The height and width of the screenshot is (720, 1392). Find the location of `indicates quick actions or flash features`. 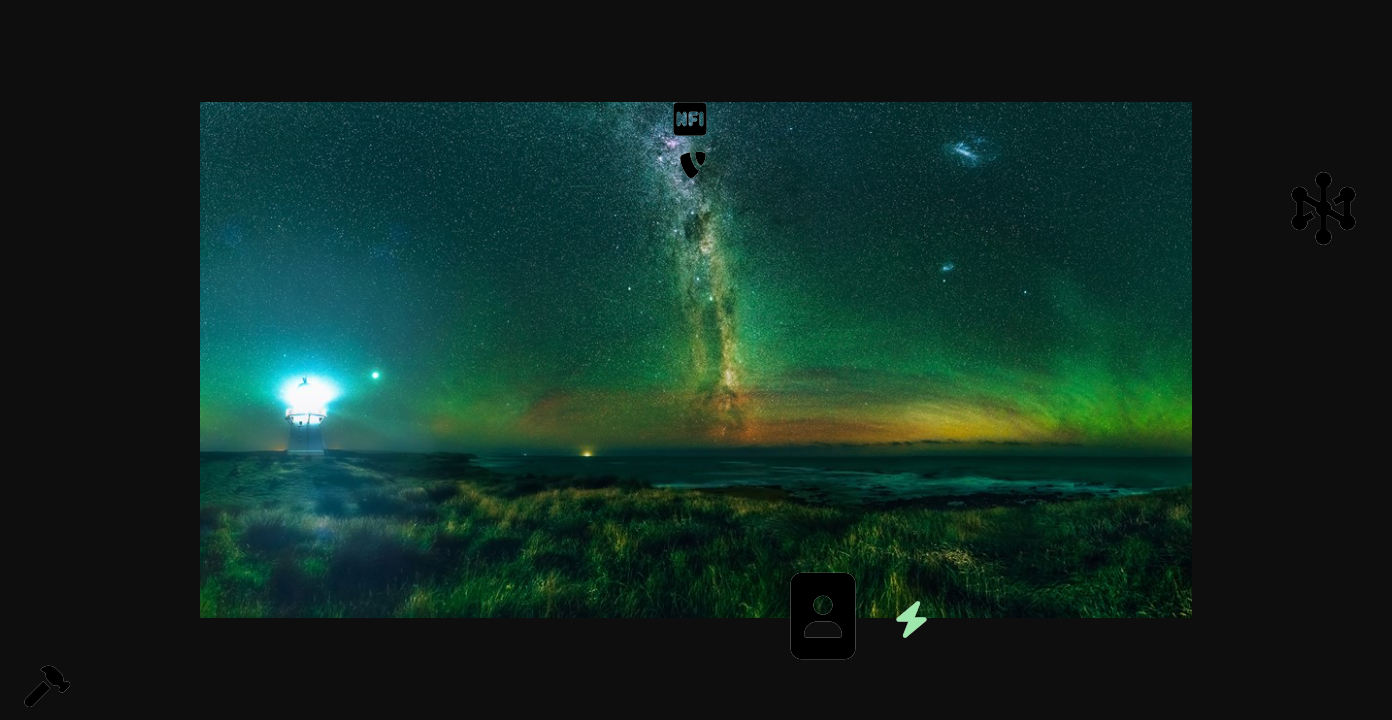

indicates quick actions or flash features is located at coordinates (911, 619).